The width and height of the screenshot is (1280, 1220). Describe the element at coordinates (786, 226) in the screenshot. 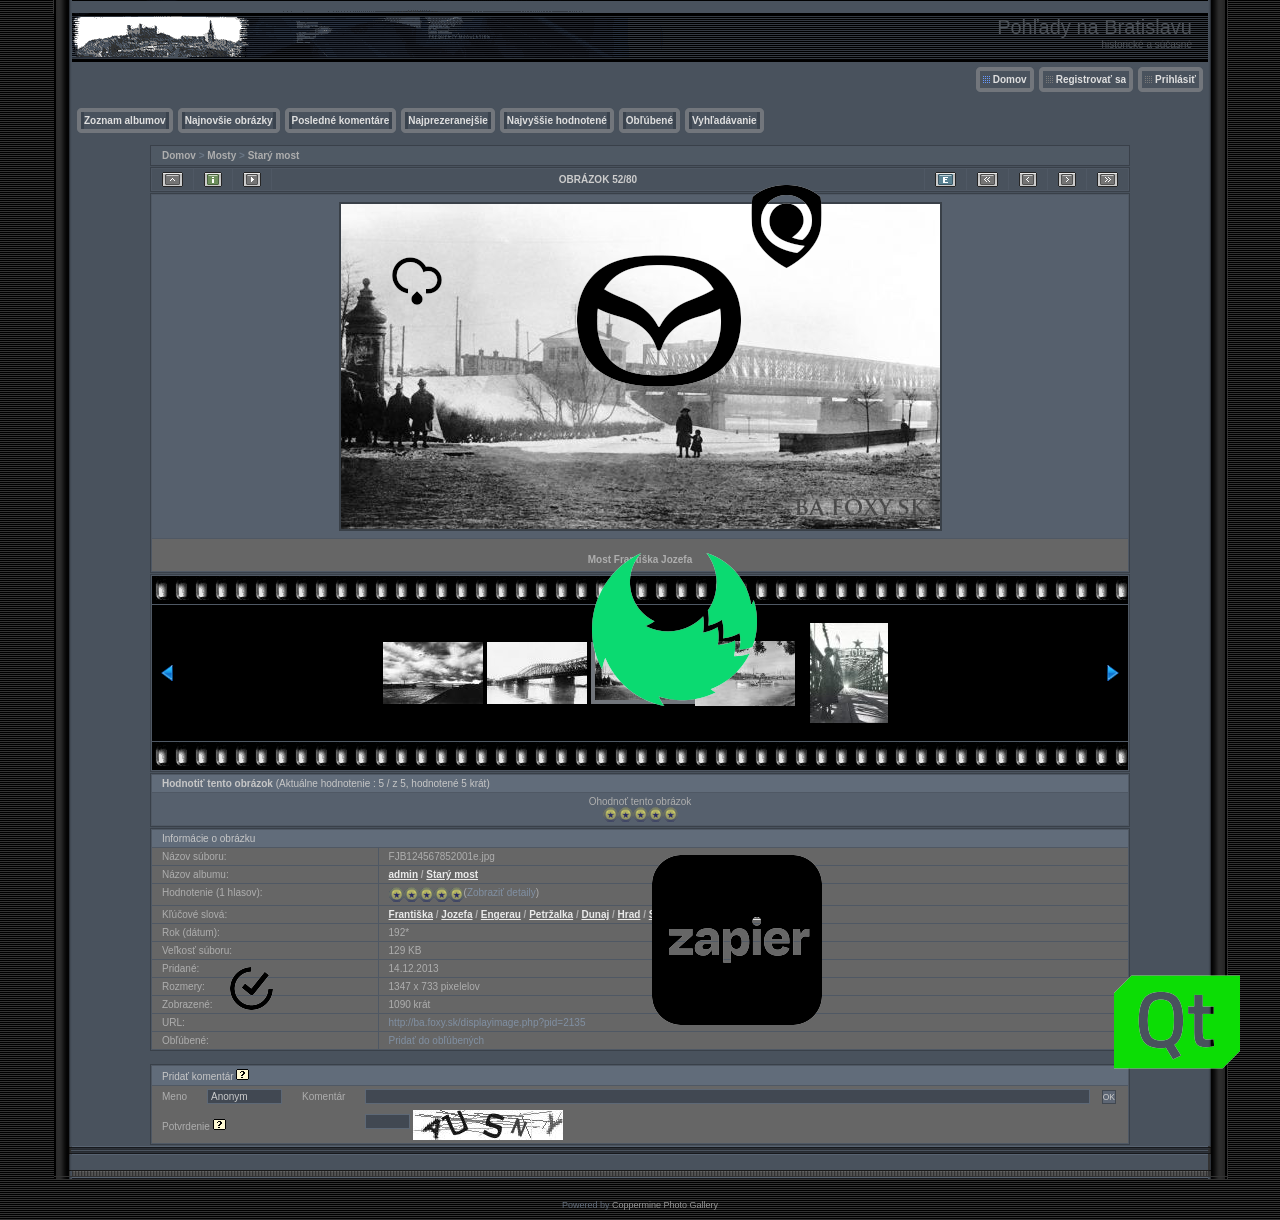

I see `Qualys security platform logo` at that location.